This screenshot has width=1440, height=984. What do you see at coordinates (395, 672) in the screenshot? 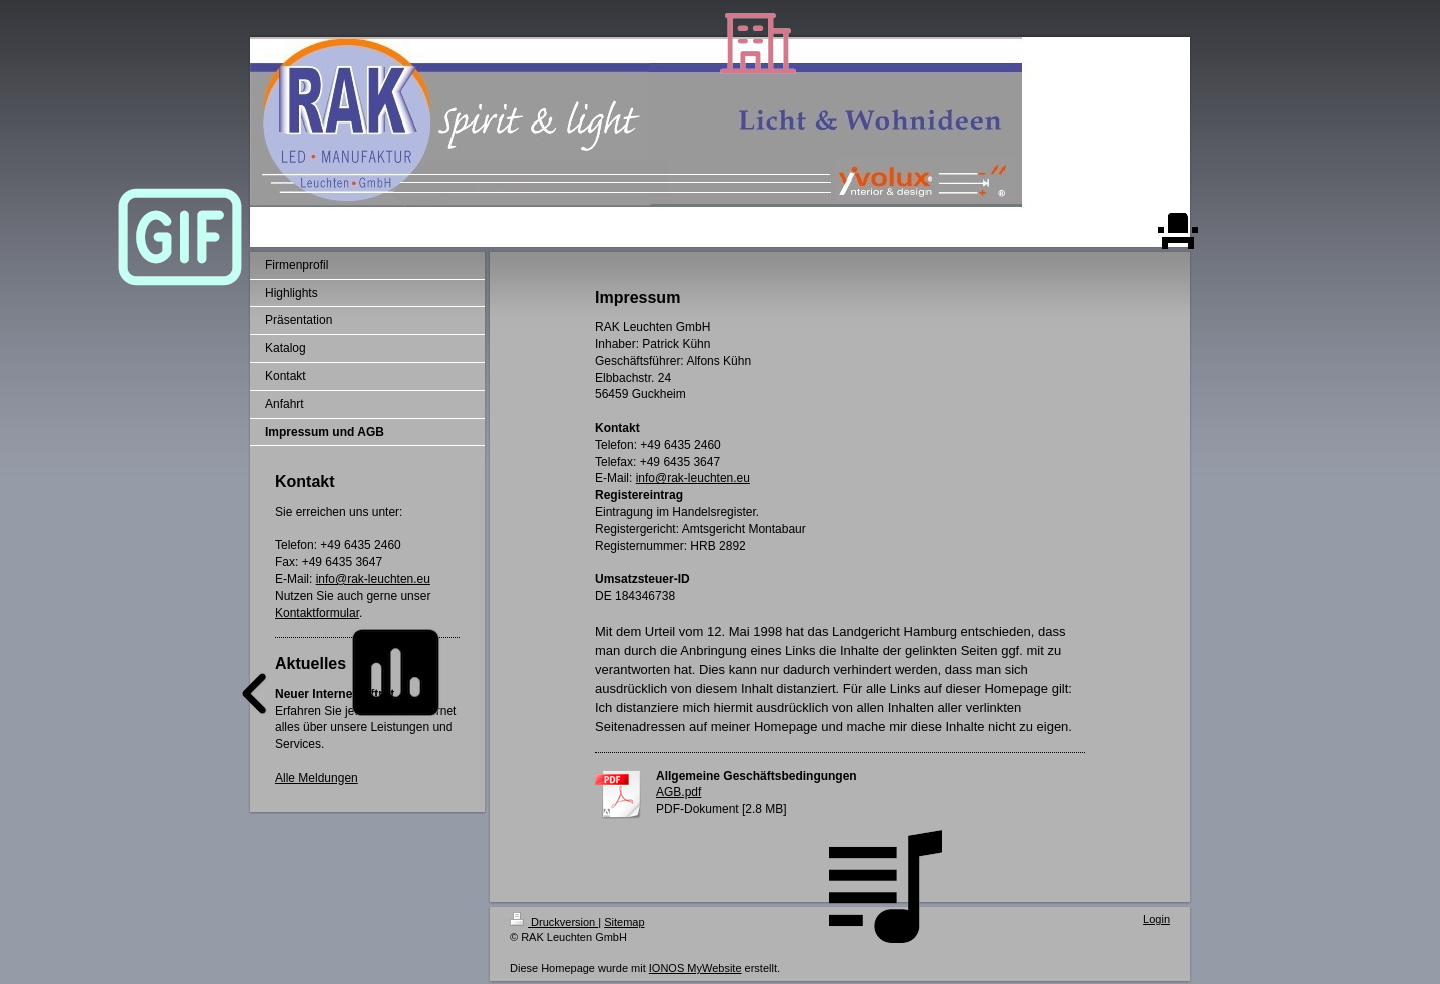
I see `view analytics and reports` at bounding box center [395, 672].